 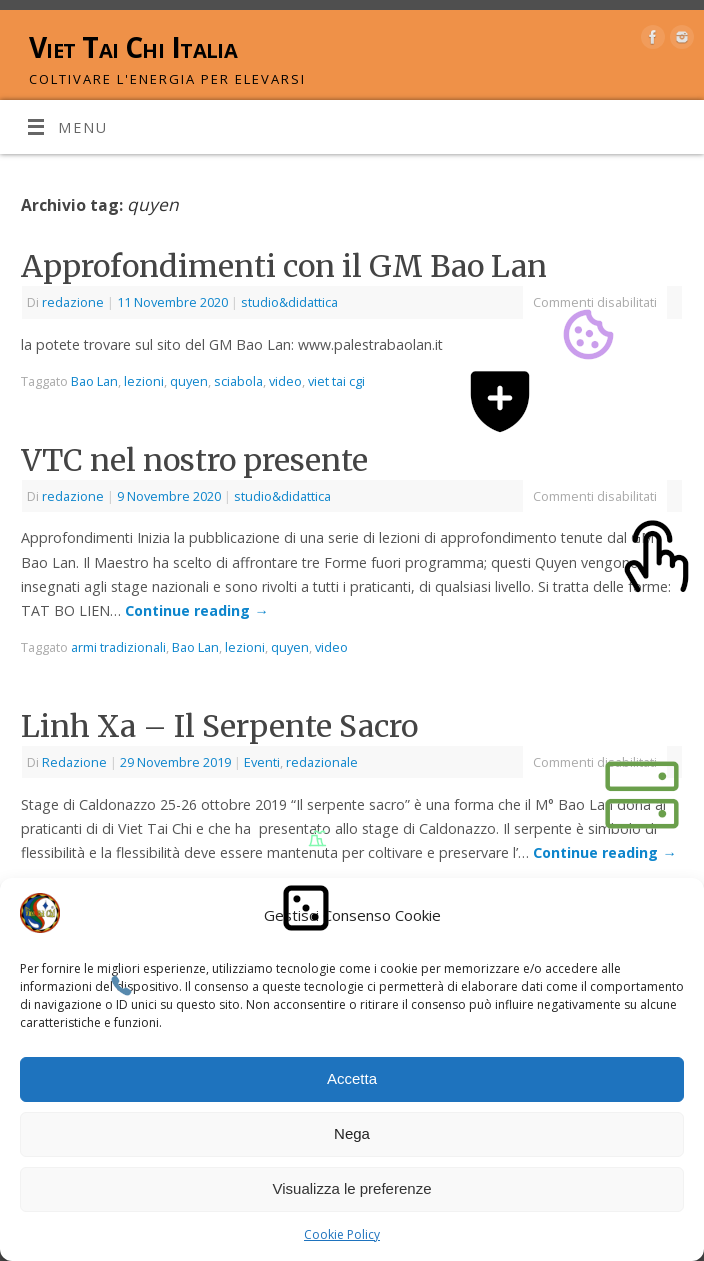 I want to click on view factory or manufacturing facilities, so click(x=317, y=838).